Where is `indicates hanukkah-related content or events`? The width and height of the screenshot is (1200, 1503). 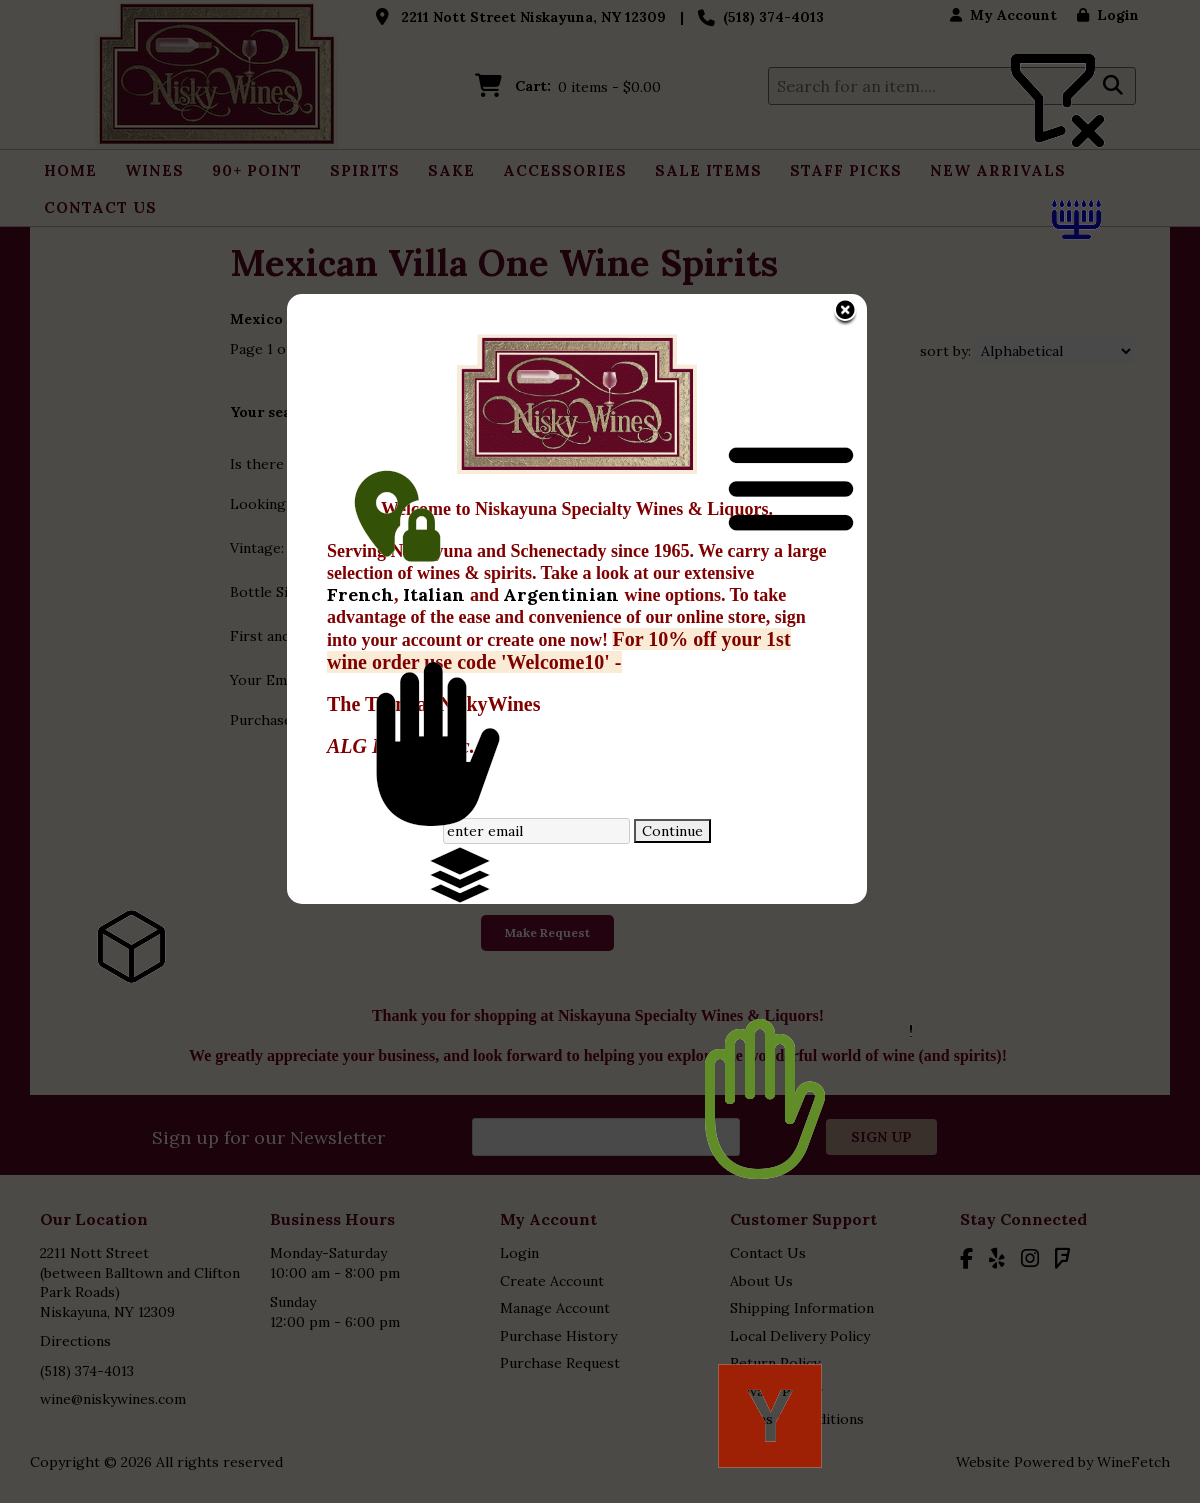
indicates hanukkah-related content or events is located at coordinates (1076, 219).